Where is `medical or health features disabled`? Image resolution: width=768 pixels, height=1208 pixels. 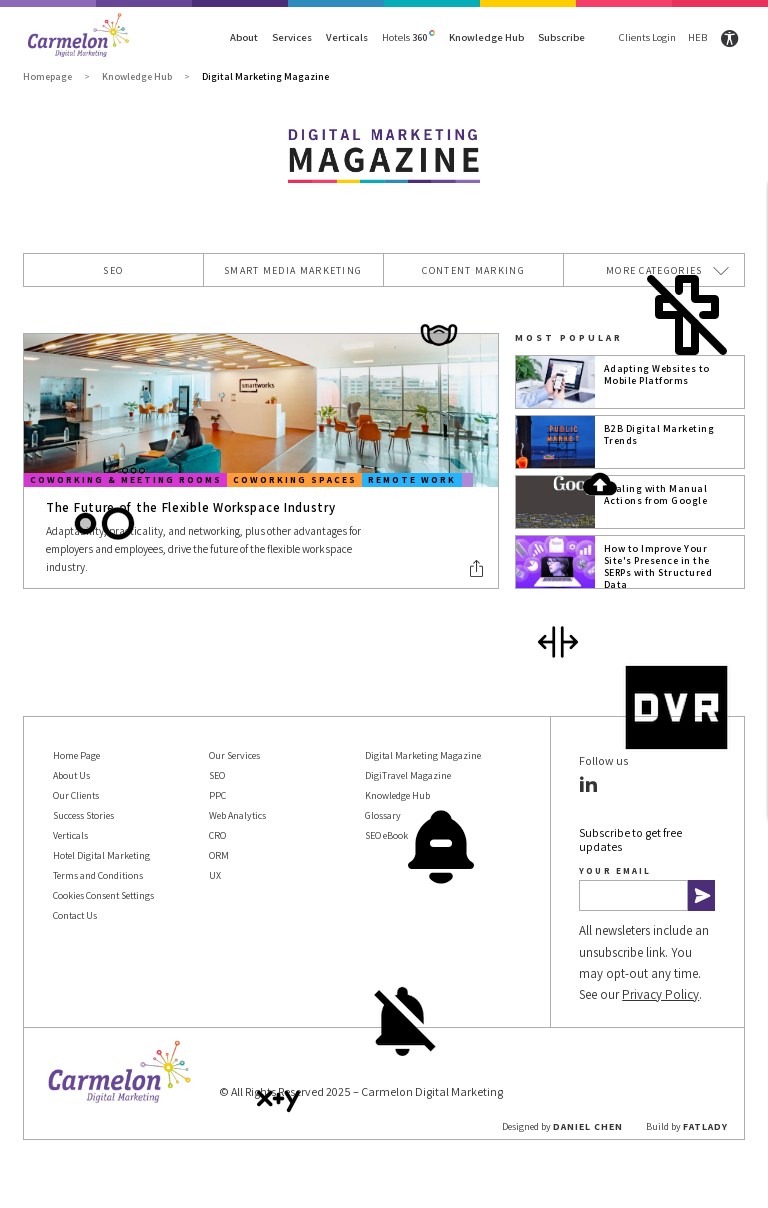 medical or health features disabled is located at coordinates (687, 315).